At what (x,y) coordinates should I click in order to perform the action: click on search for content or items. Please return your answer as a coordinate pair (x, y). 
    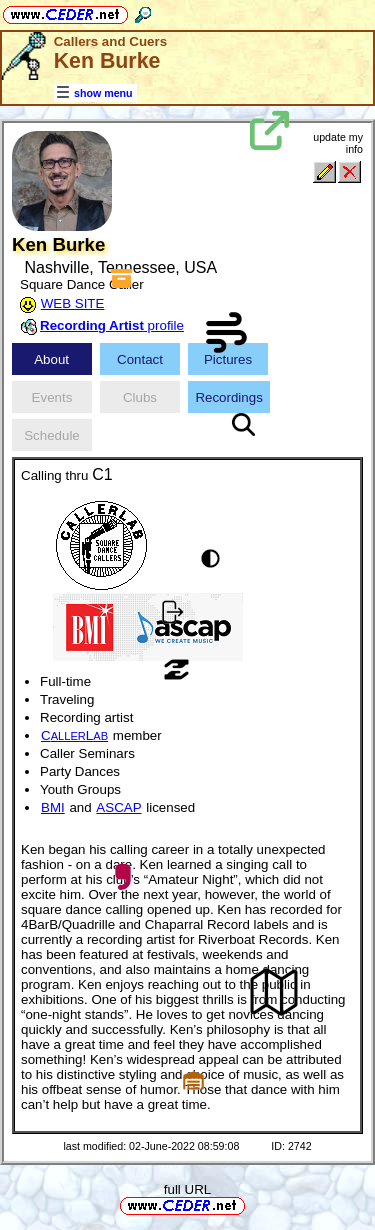
    Looking at the image, I should click on (243, 424).